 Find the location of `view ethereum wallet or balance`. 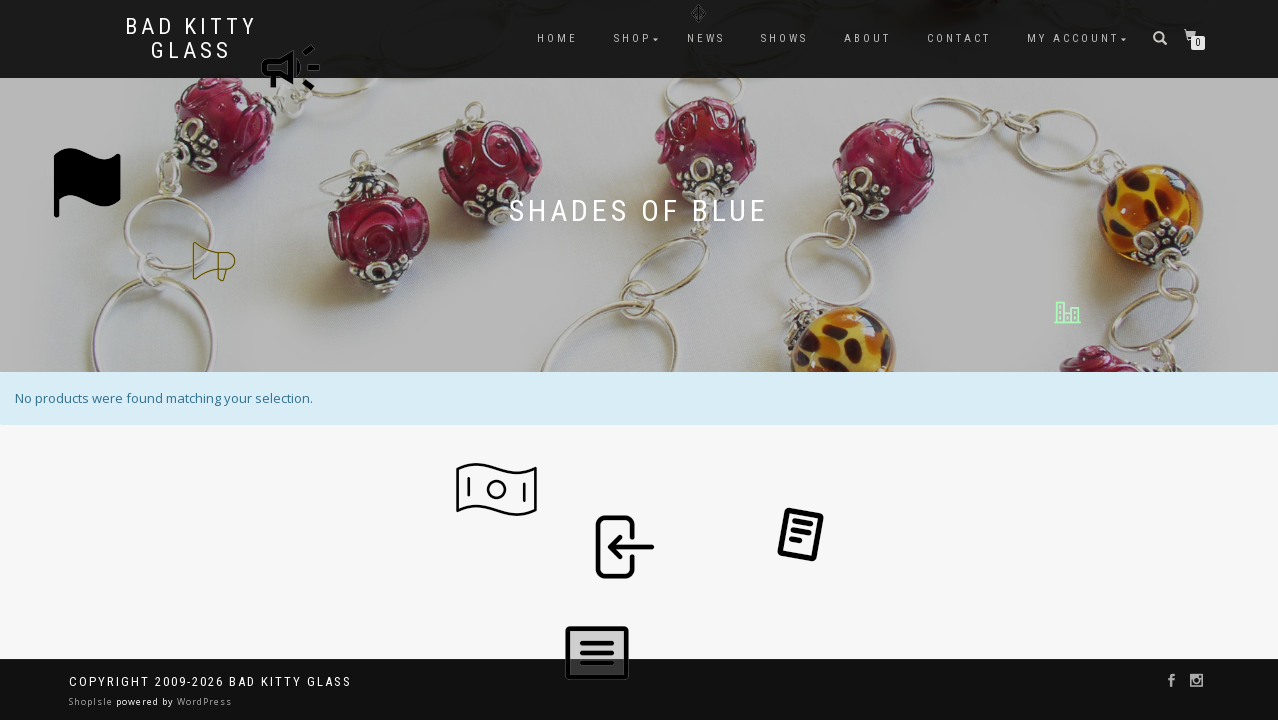

view ethereum wallet or balance is located at coordinates (698, 13).